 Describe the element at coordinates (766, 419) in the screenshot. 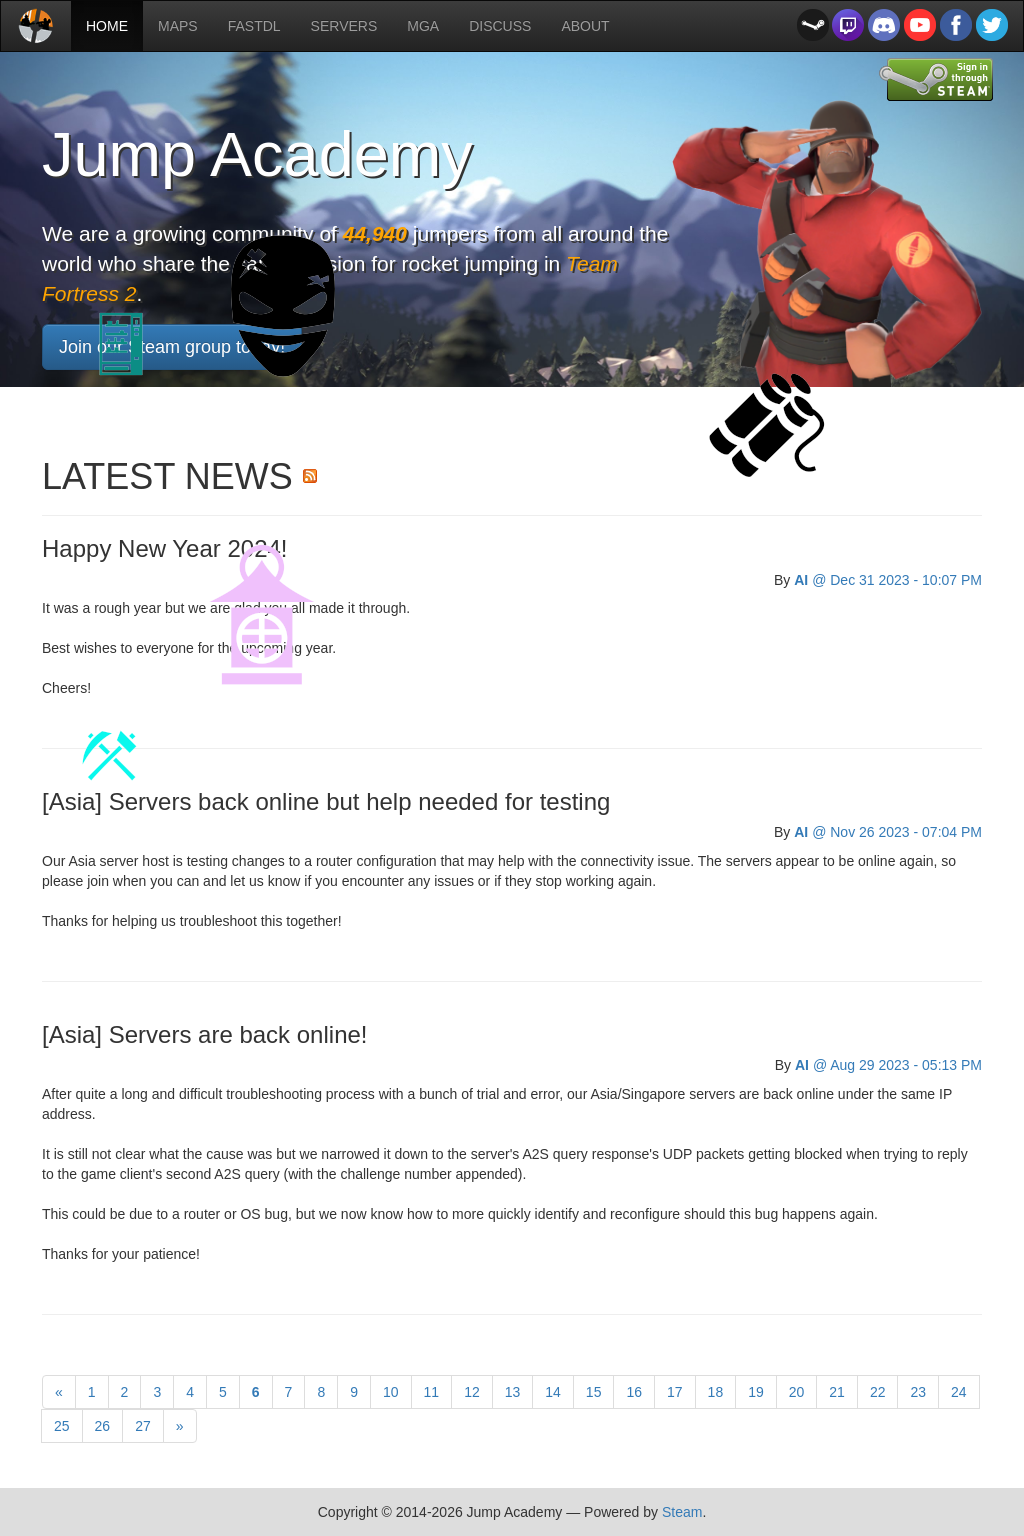

I see `explosive item or power-up in a game` at that location.